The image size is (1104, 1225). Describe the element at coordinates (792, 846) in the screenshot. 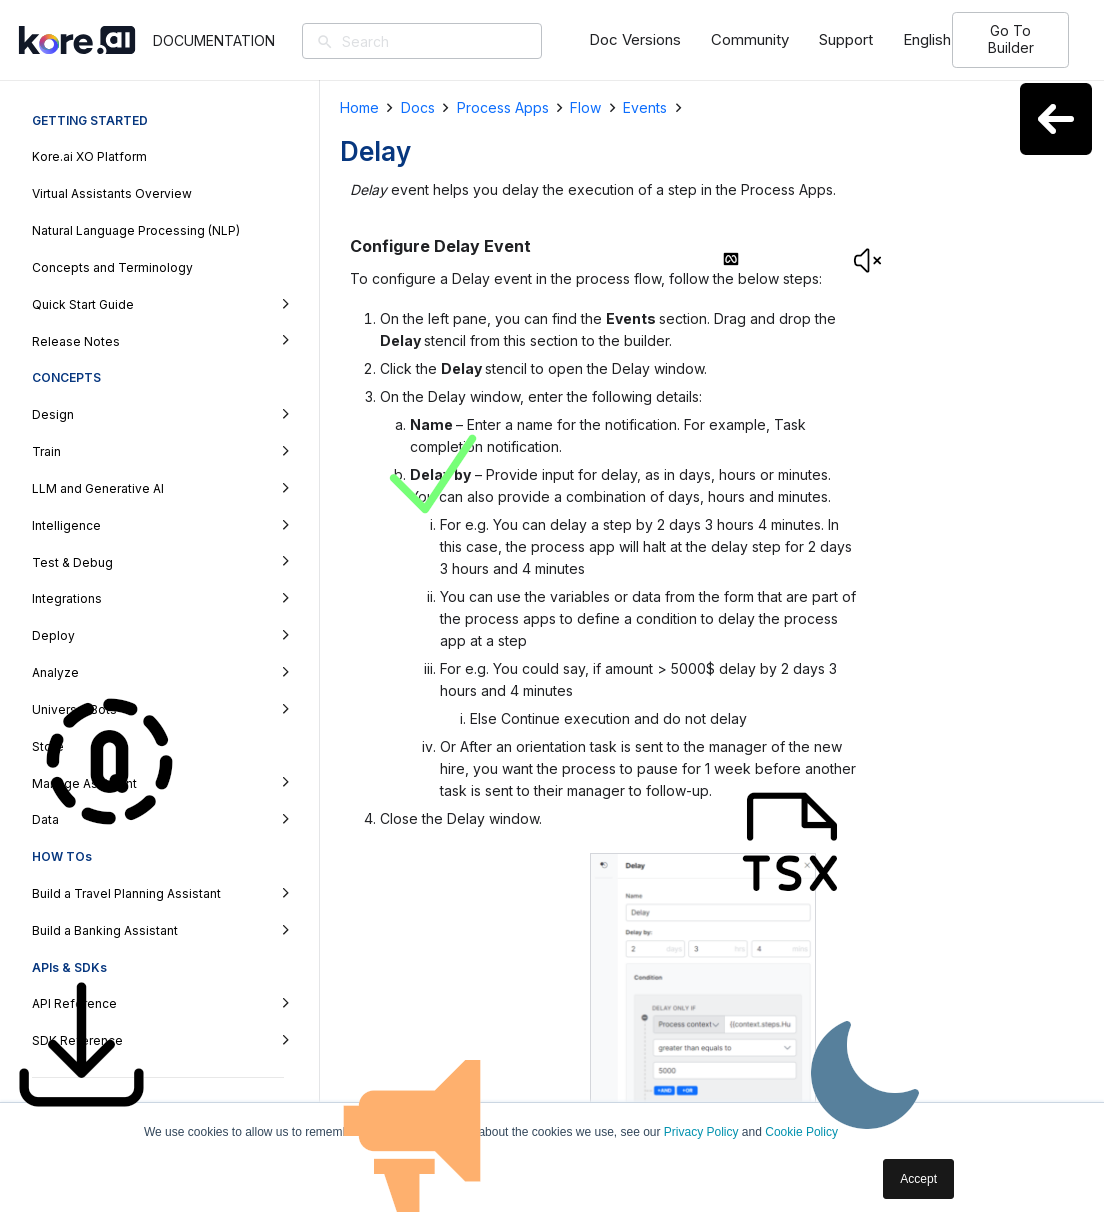

I see `a typescript react (.tsx) file` at that location.